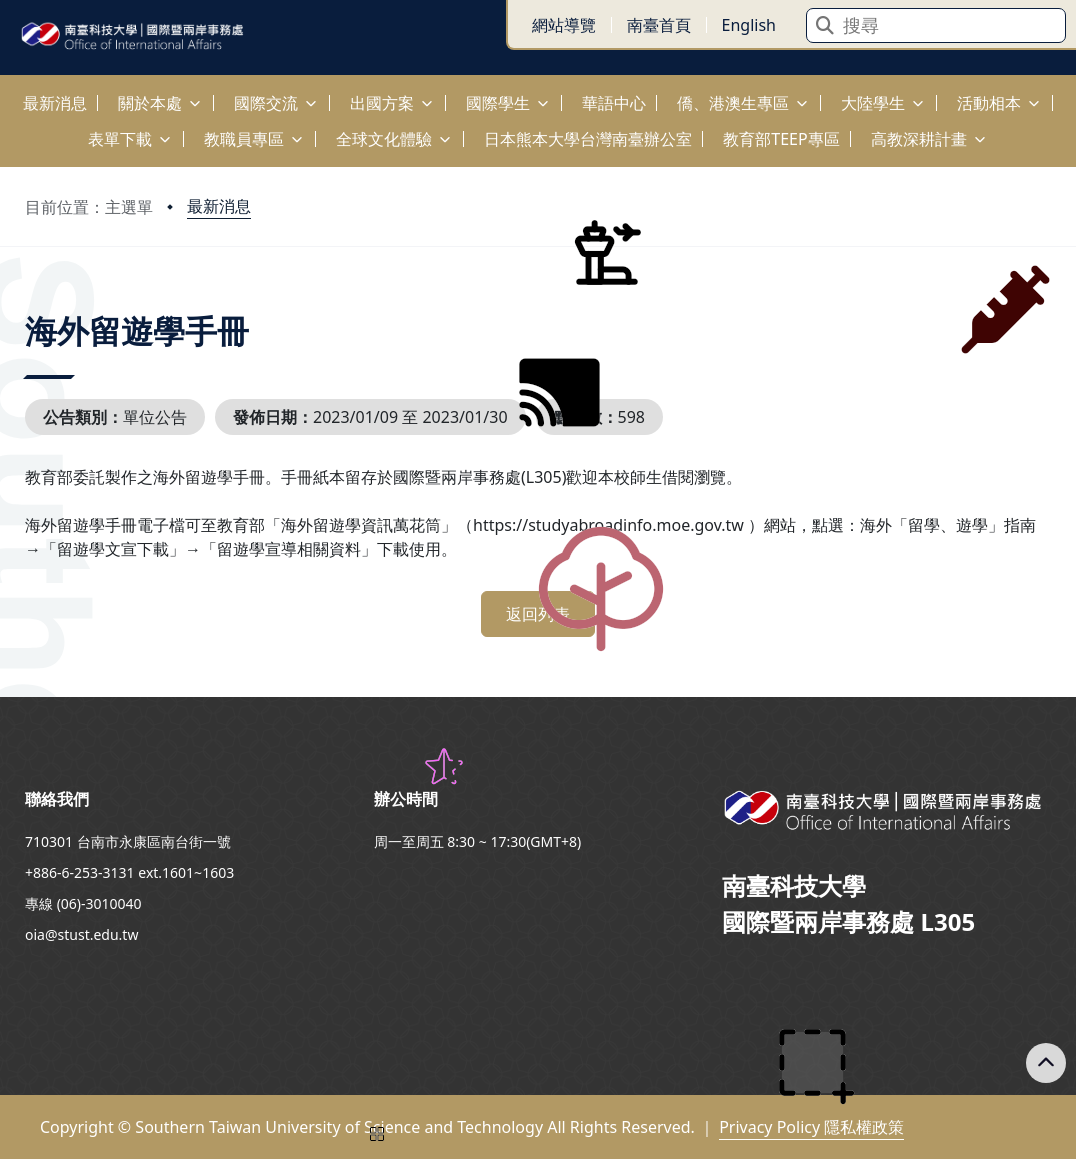  I want to click on indicates a partial or half-star rating, so click(444, 767).